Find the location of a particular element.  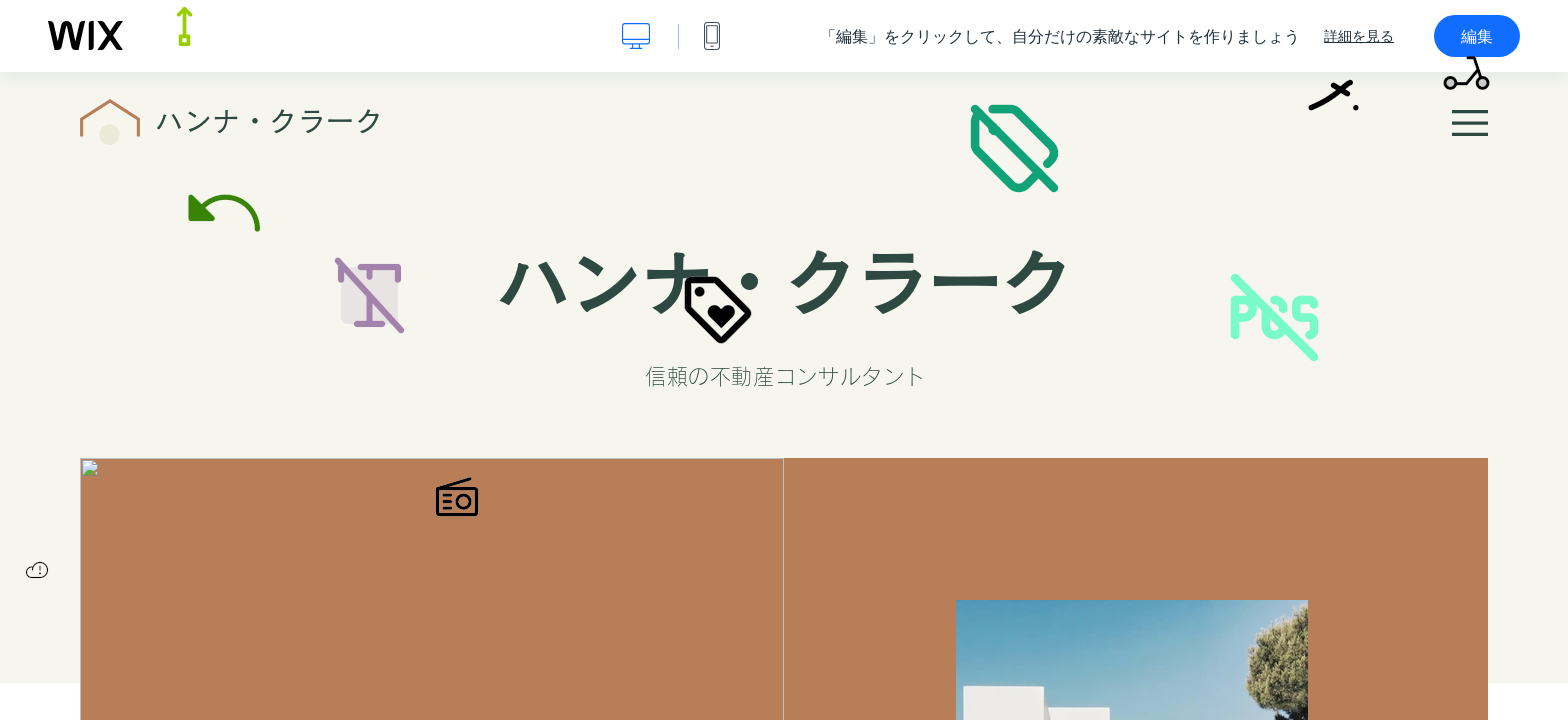

http post request disabled or unavailable is located at coordinates (1274, 317).